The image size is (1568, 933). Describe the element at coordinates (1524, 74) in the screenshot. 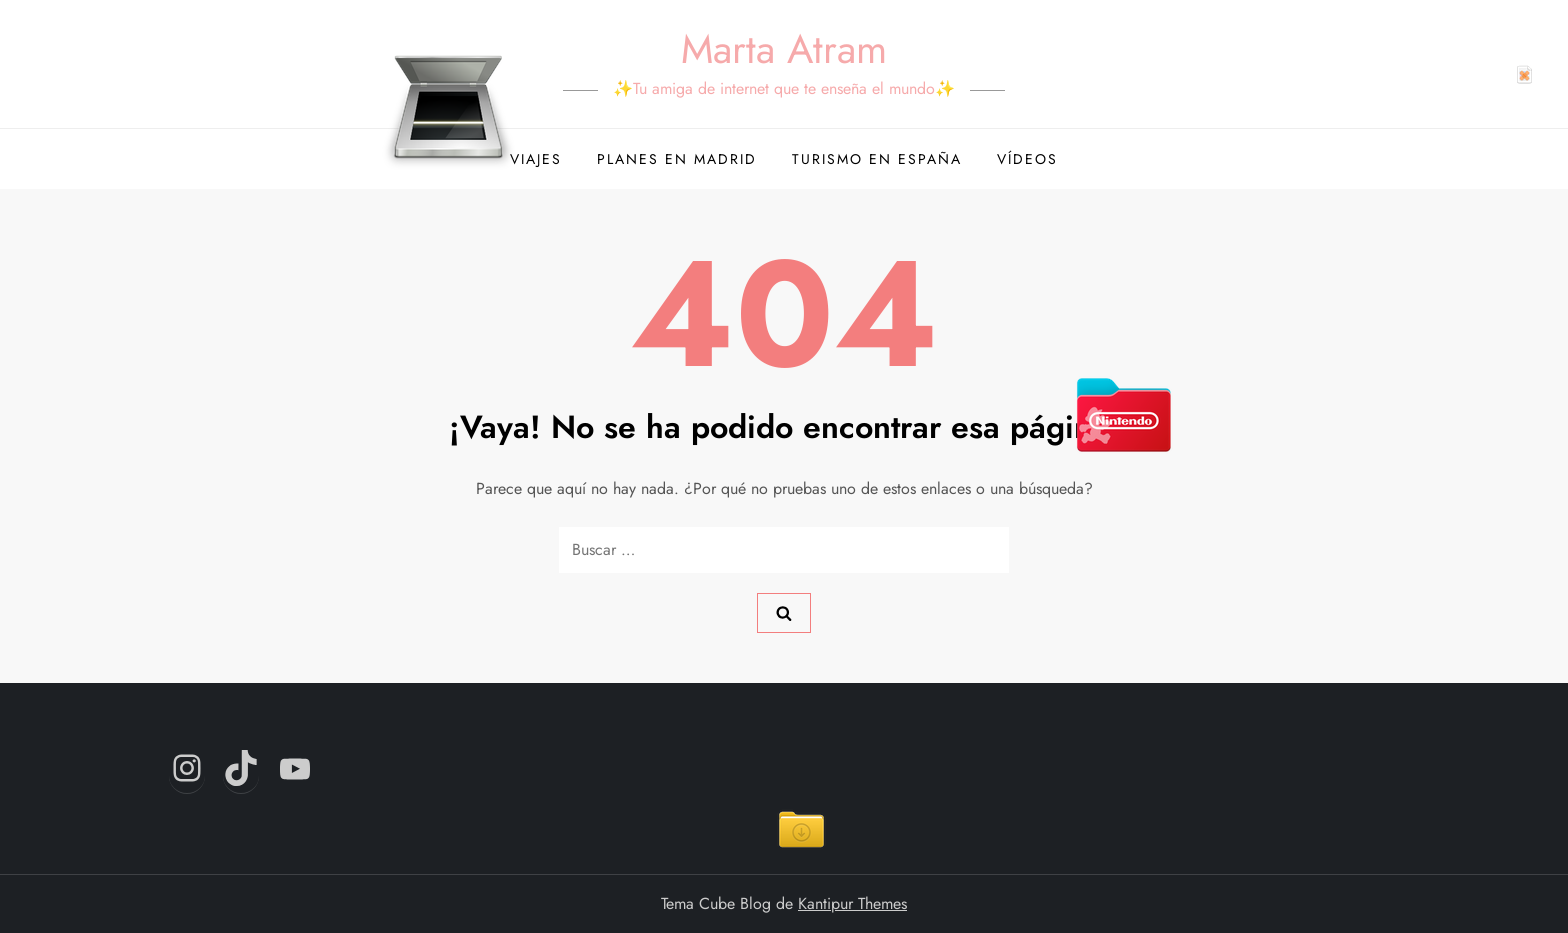

I see `a patch or diff file for code changes` at that location.